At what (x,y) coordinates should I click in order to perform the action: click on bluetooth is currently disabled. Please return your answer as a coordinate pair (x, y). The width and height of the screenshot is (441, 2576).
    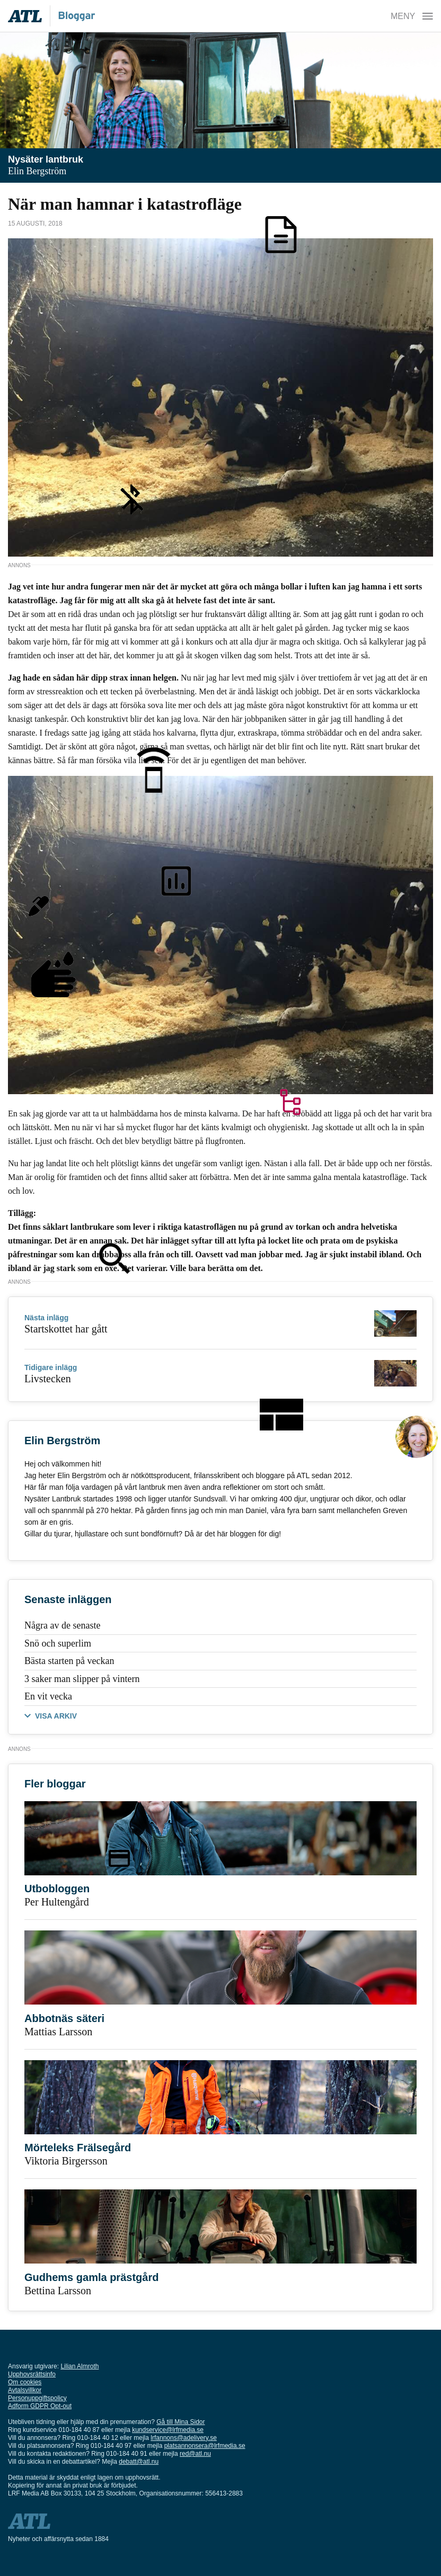
    Looking at the image, I should click on (132, 499).